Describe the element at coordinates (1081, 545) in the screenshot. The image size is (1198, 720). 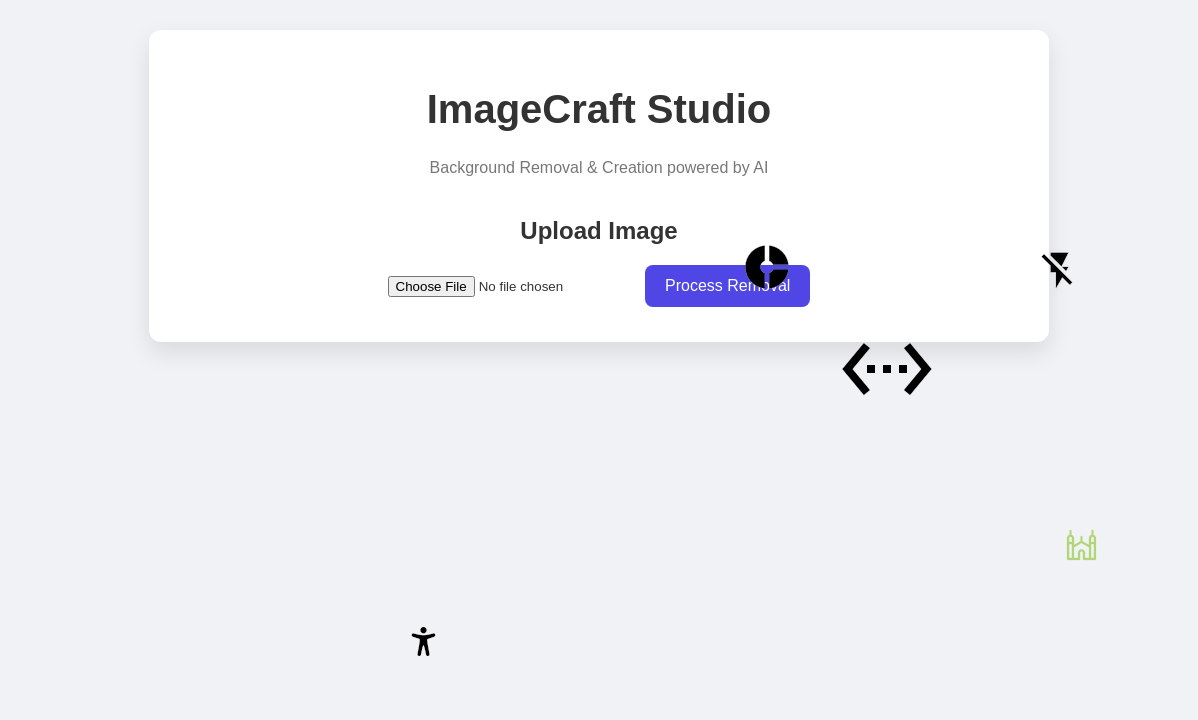
I see `locate nearby synagogues on a map` at that location.